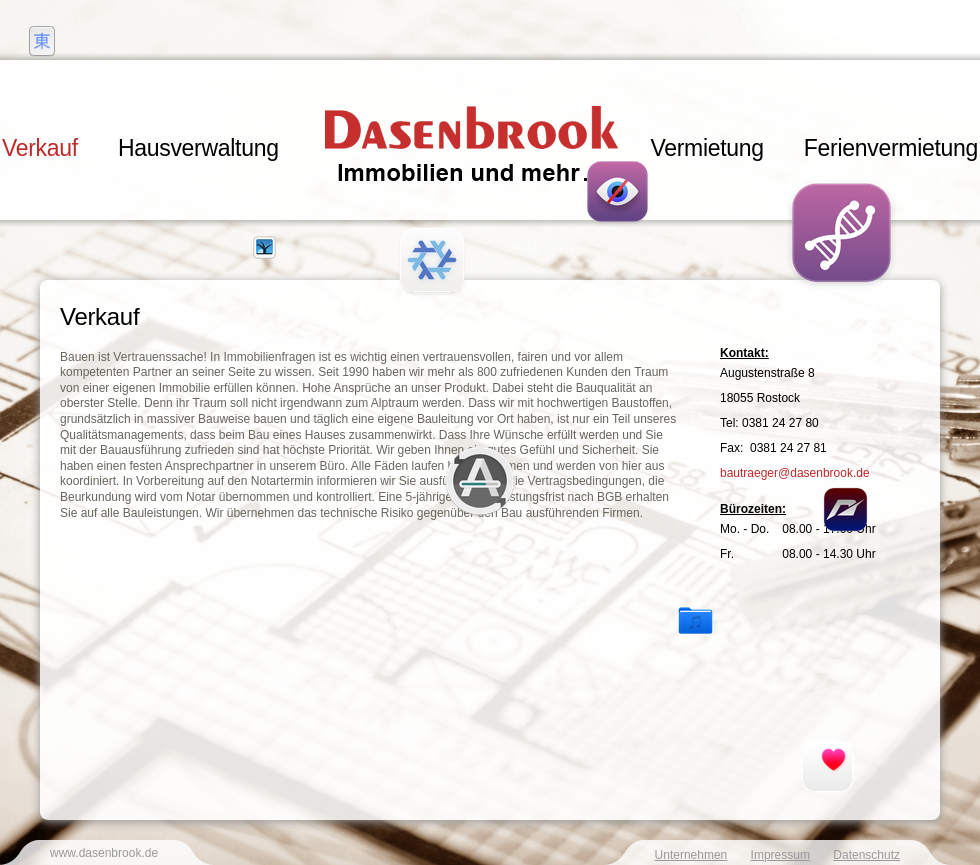 The image size is (980, 865). I want to click on open the nix package manager, so click(432, 260).